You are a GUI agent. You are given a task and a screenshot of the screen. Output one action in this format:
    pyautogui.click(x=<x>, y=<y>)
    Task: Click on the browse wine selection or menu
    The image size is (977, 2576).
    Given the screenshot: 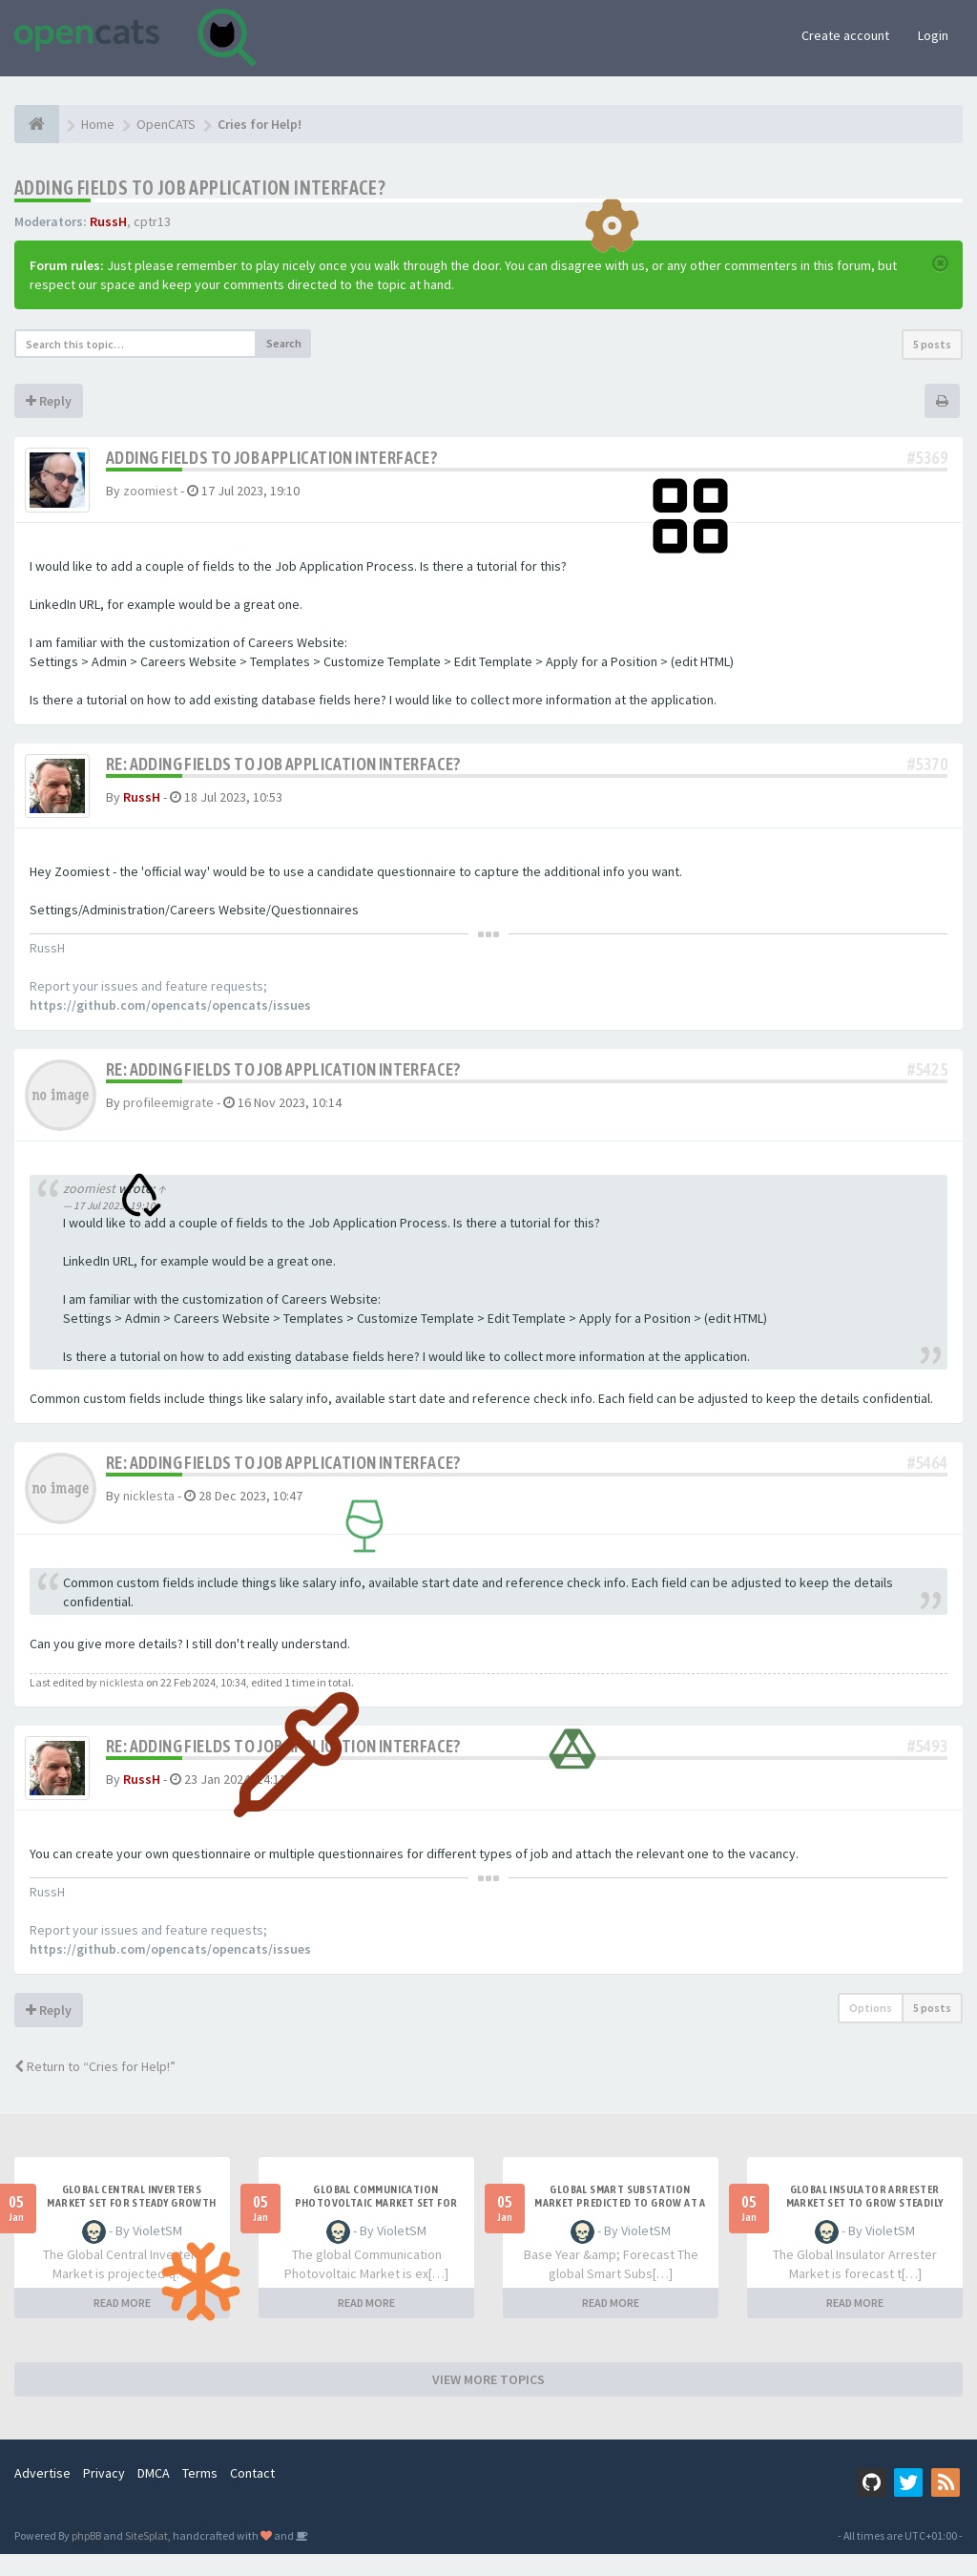 What is the action you would take?
    pyautogui.click(x=364, y=1524)
    